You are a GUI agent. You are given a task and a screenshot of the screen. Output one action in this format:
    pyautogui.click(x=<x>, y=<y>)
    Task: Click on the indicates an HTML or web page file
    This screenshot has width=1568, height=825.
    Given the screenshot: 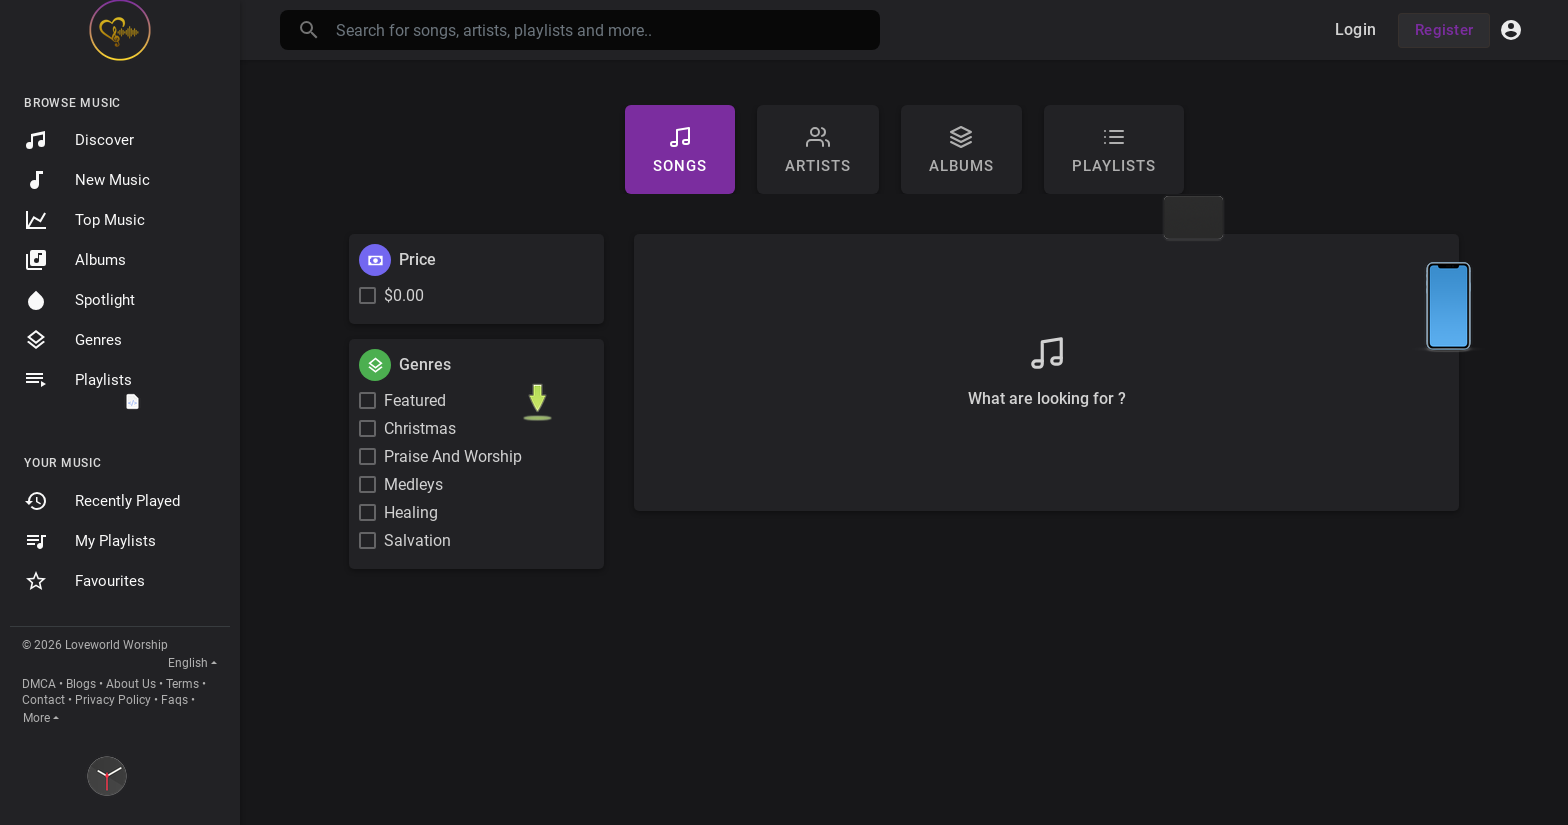 What is the action you would take?
    pyautogui.click(x=132, y=401)
    